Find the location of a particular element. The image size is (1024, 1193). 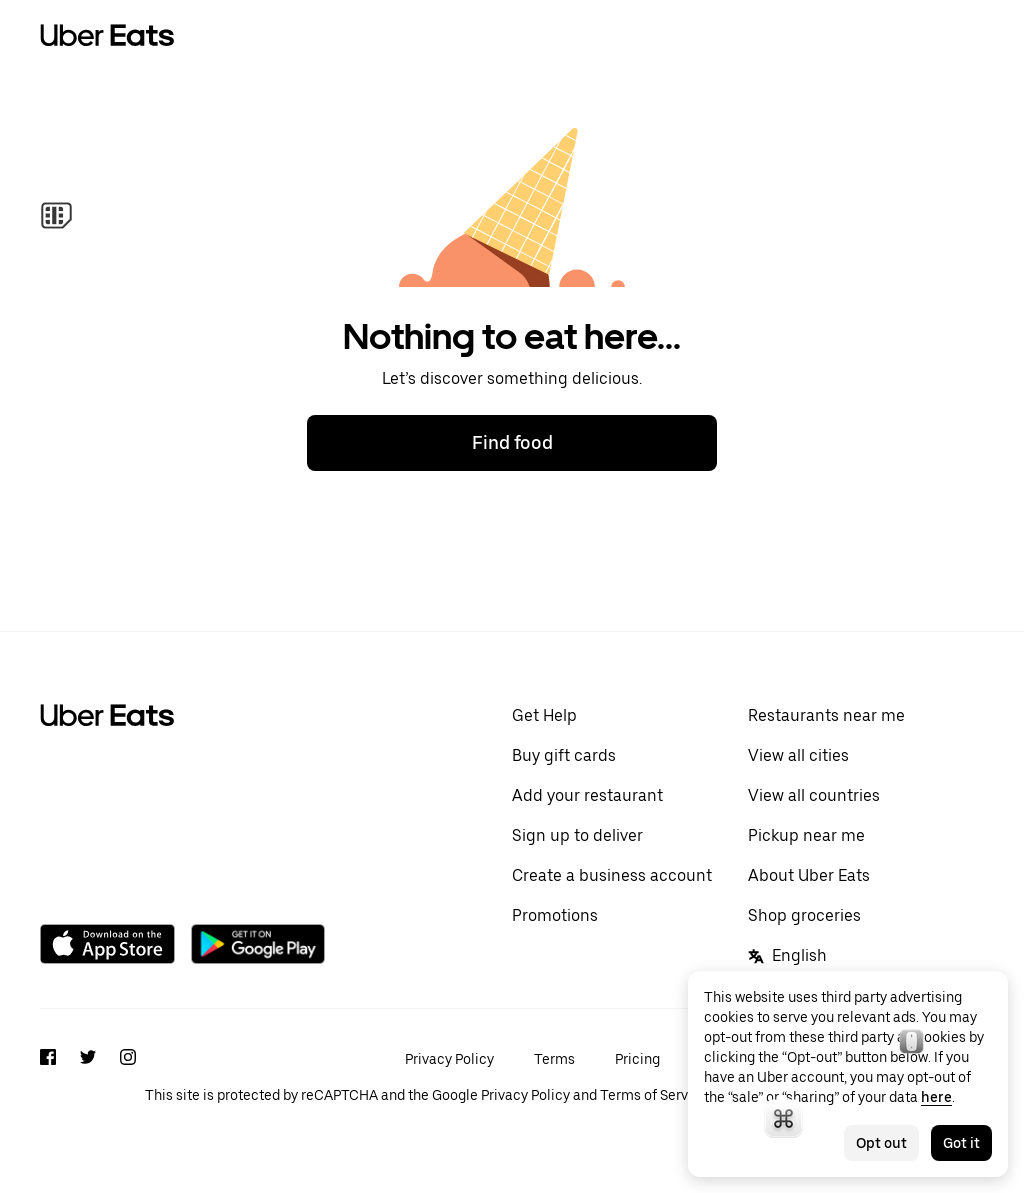

open onboard on-screen keyboard app is located at coordinates (783, 1118).